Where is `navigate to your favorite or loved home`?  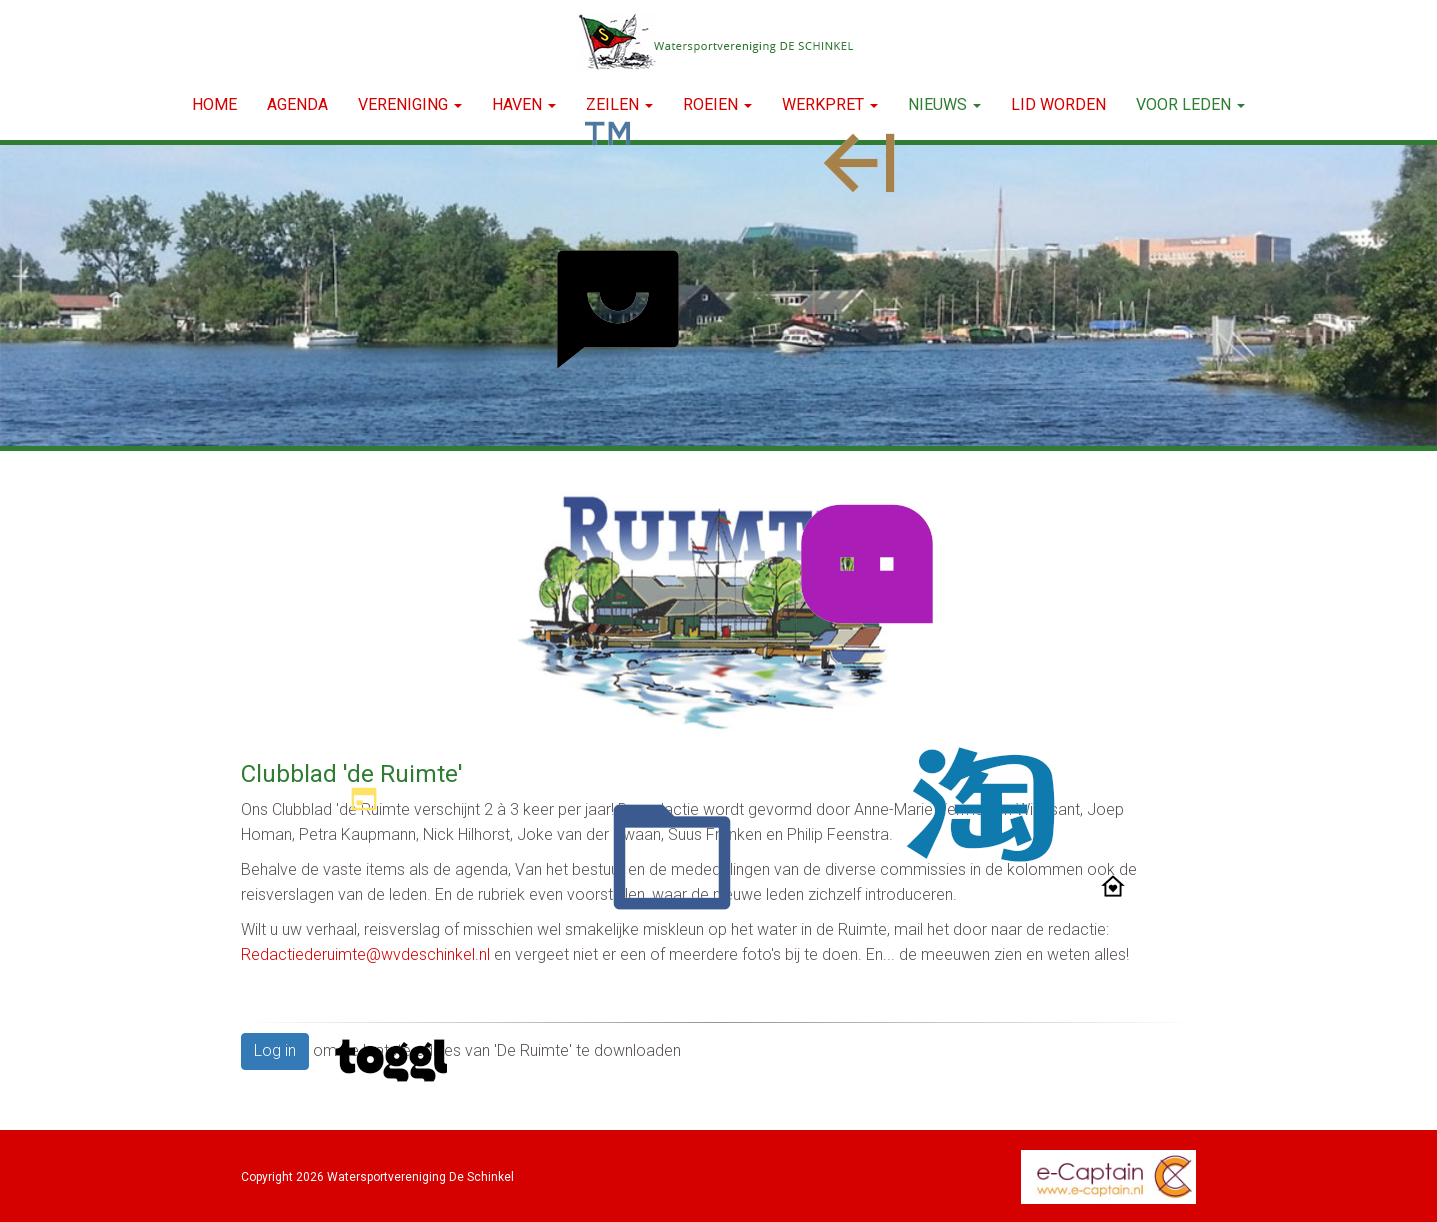
navigate to your favorite or loved home is located at coordinates (1113, 887).